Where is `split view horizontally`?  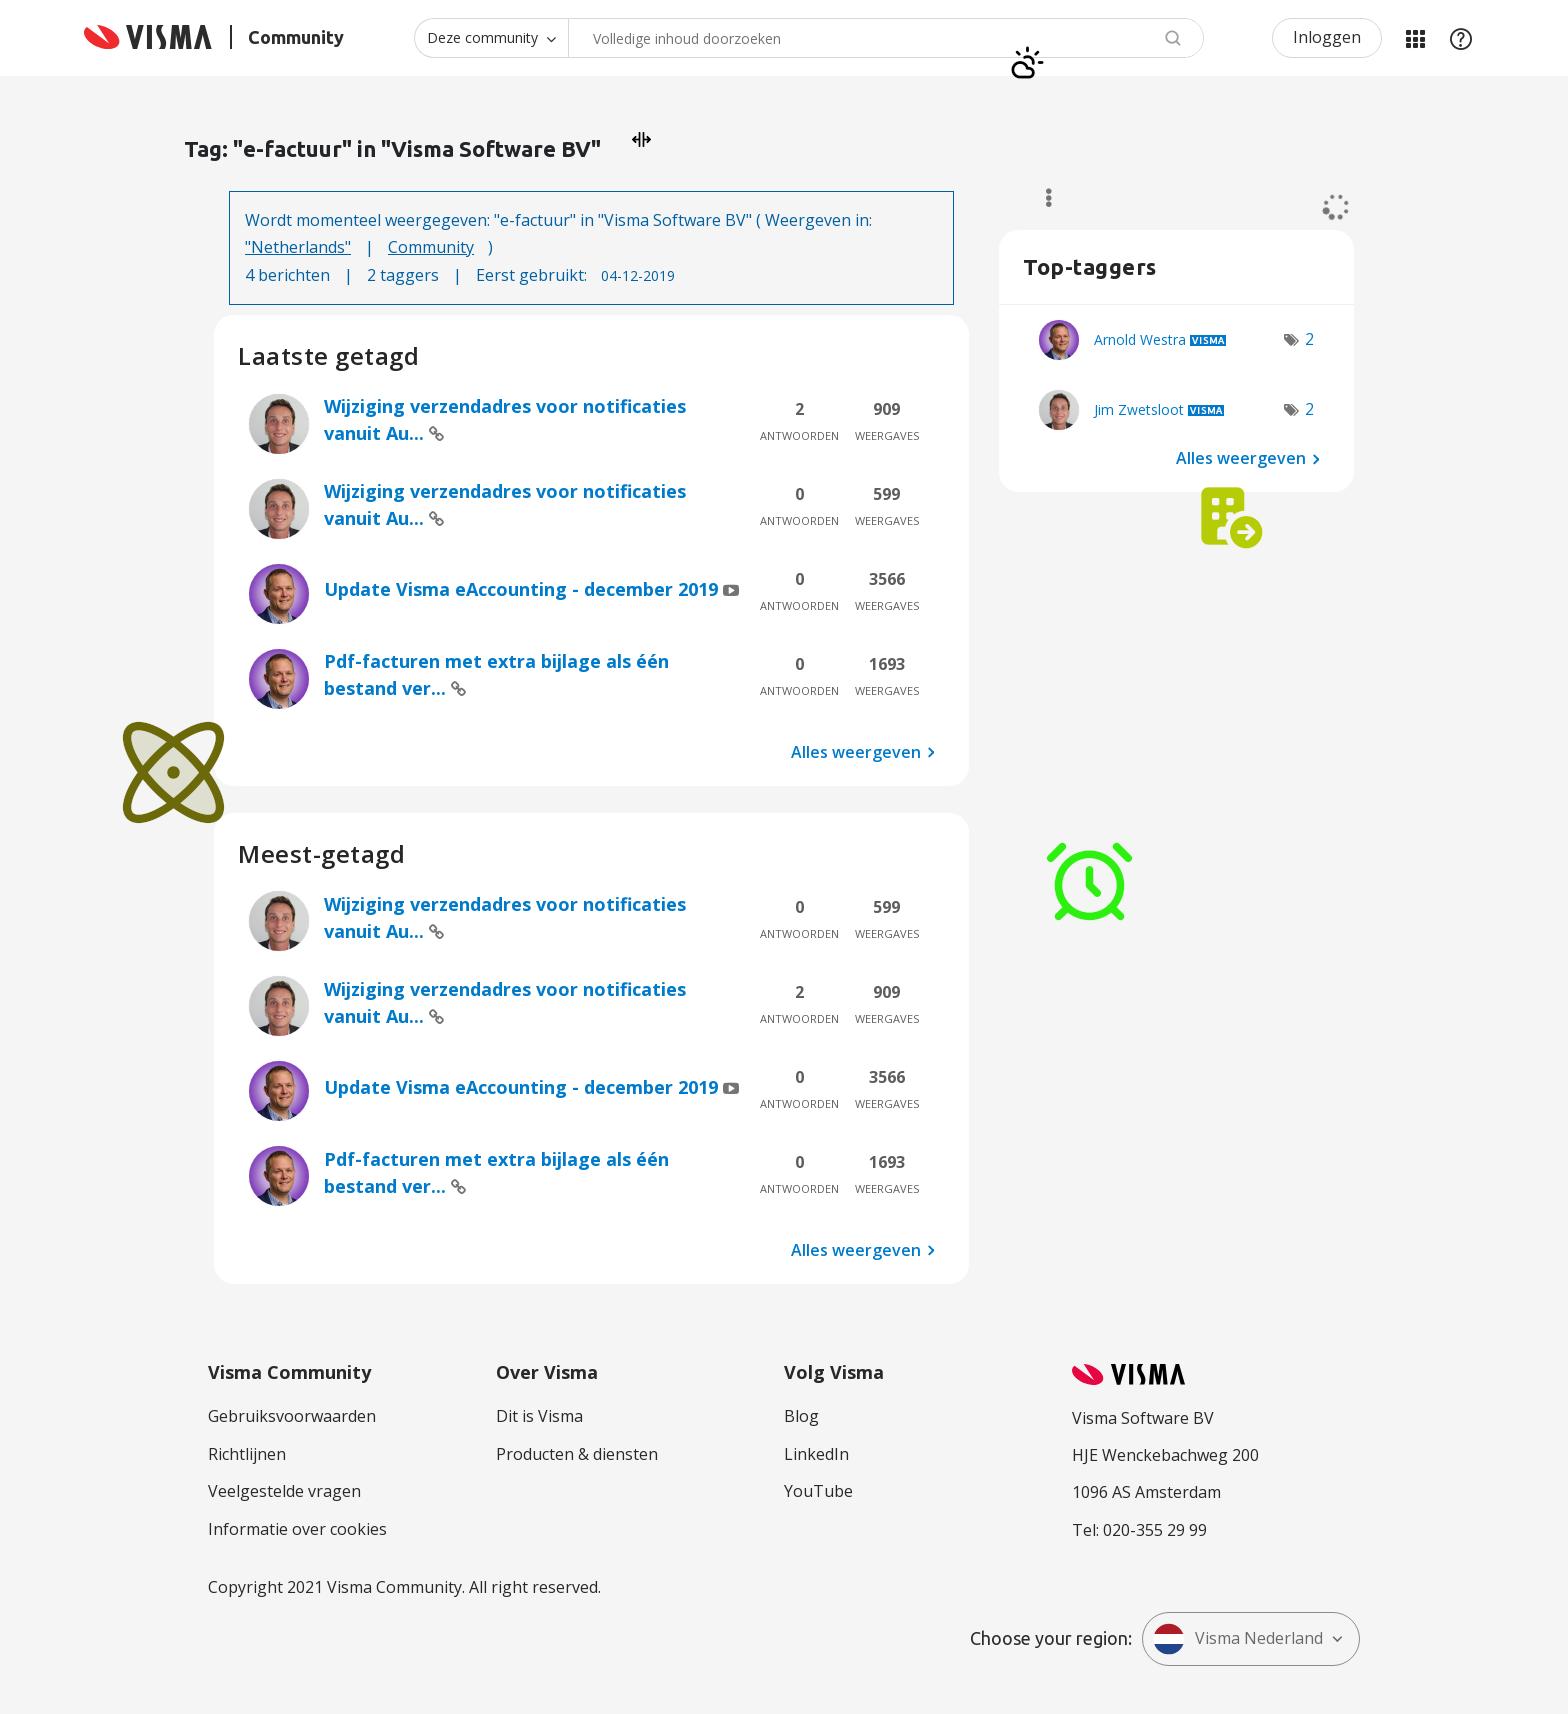
split view horizontally is located at coordinates (641, 139).